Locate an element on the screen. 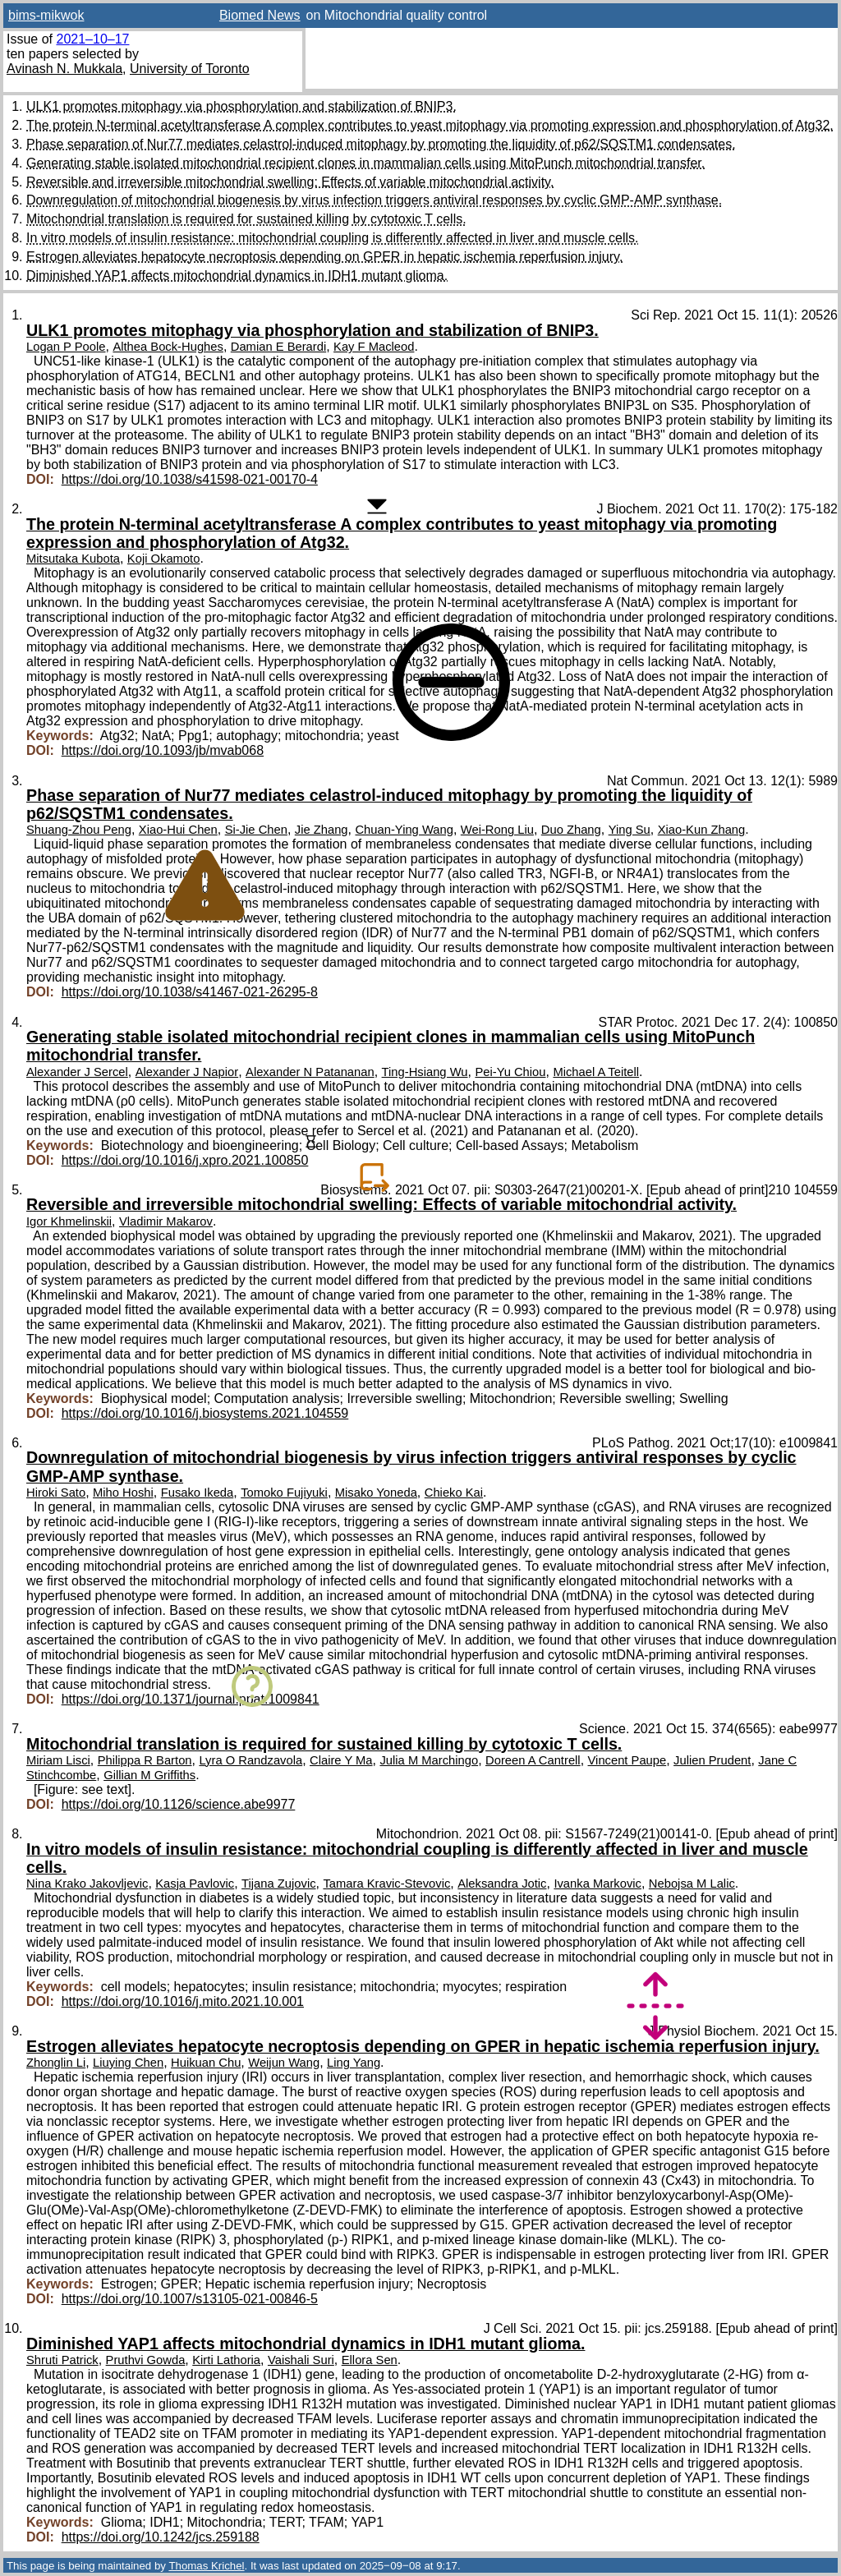 This screenshot has width=841, height=2576. access help or support information is located at coordinates (252, 1686).